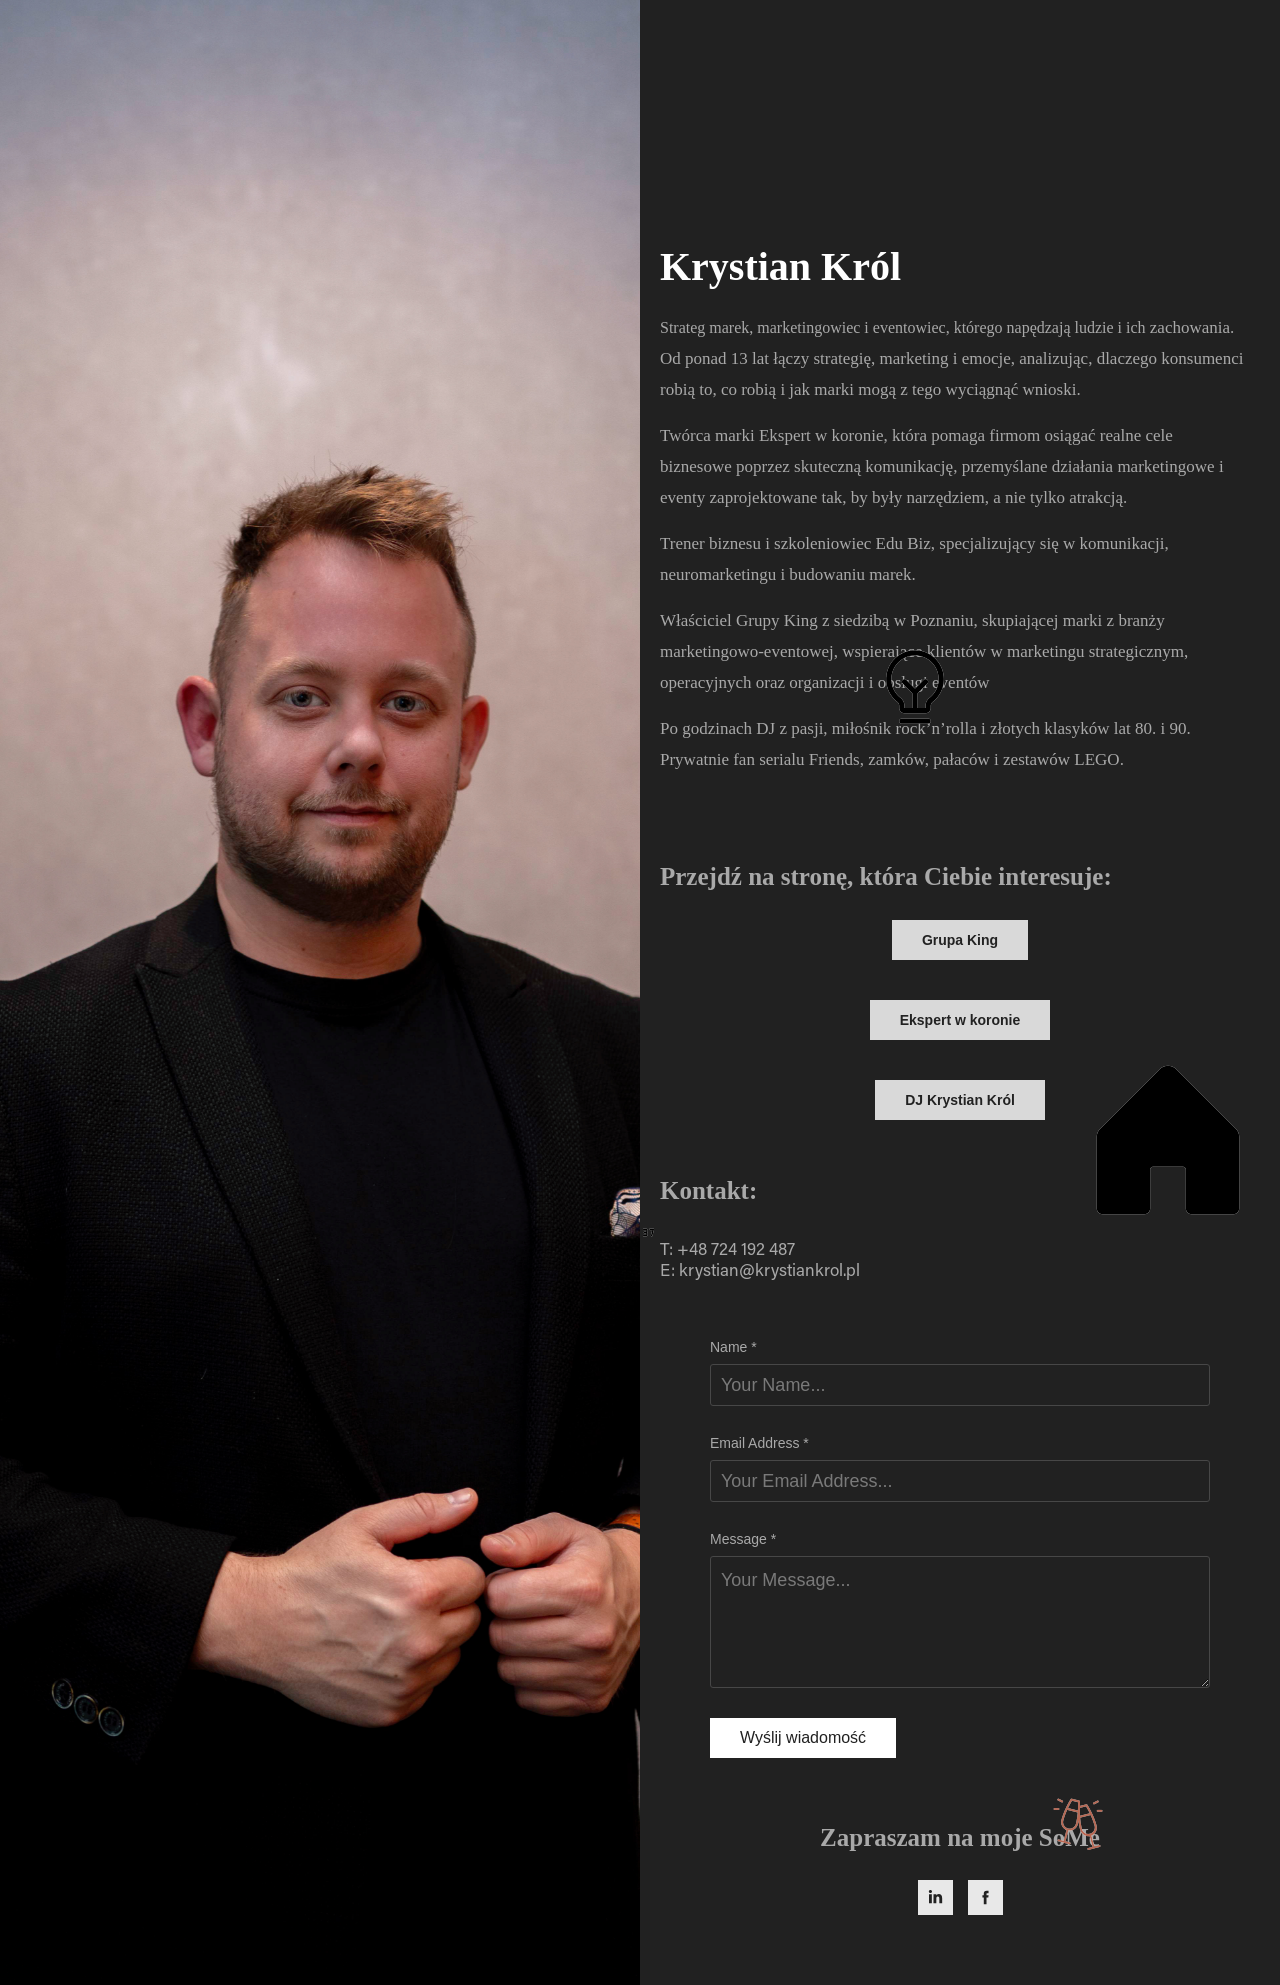 The width and height of the screenshot is (1280, 1985). What do you see at coordinates (1168, 1143) in the screenshot?
I see `navigate to home screen` at bounding box center [1168, 1143].